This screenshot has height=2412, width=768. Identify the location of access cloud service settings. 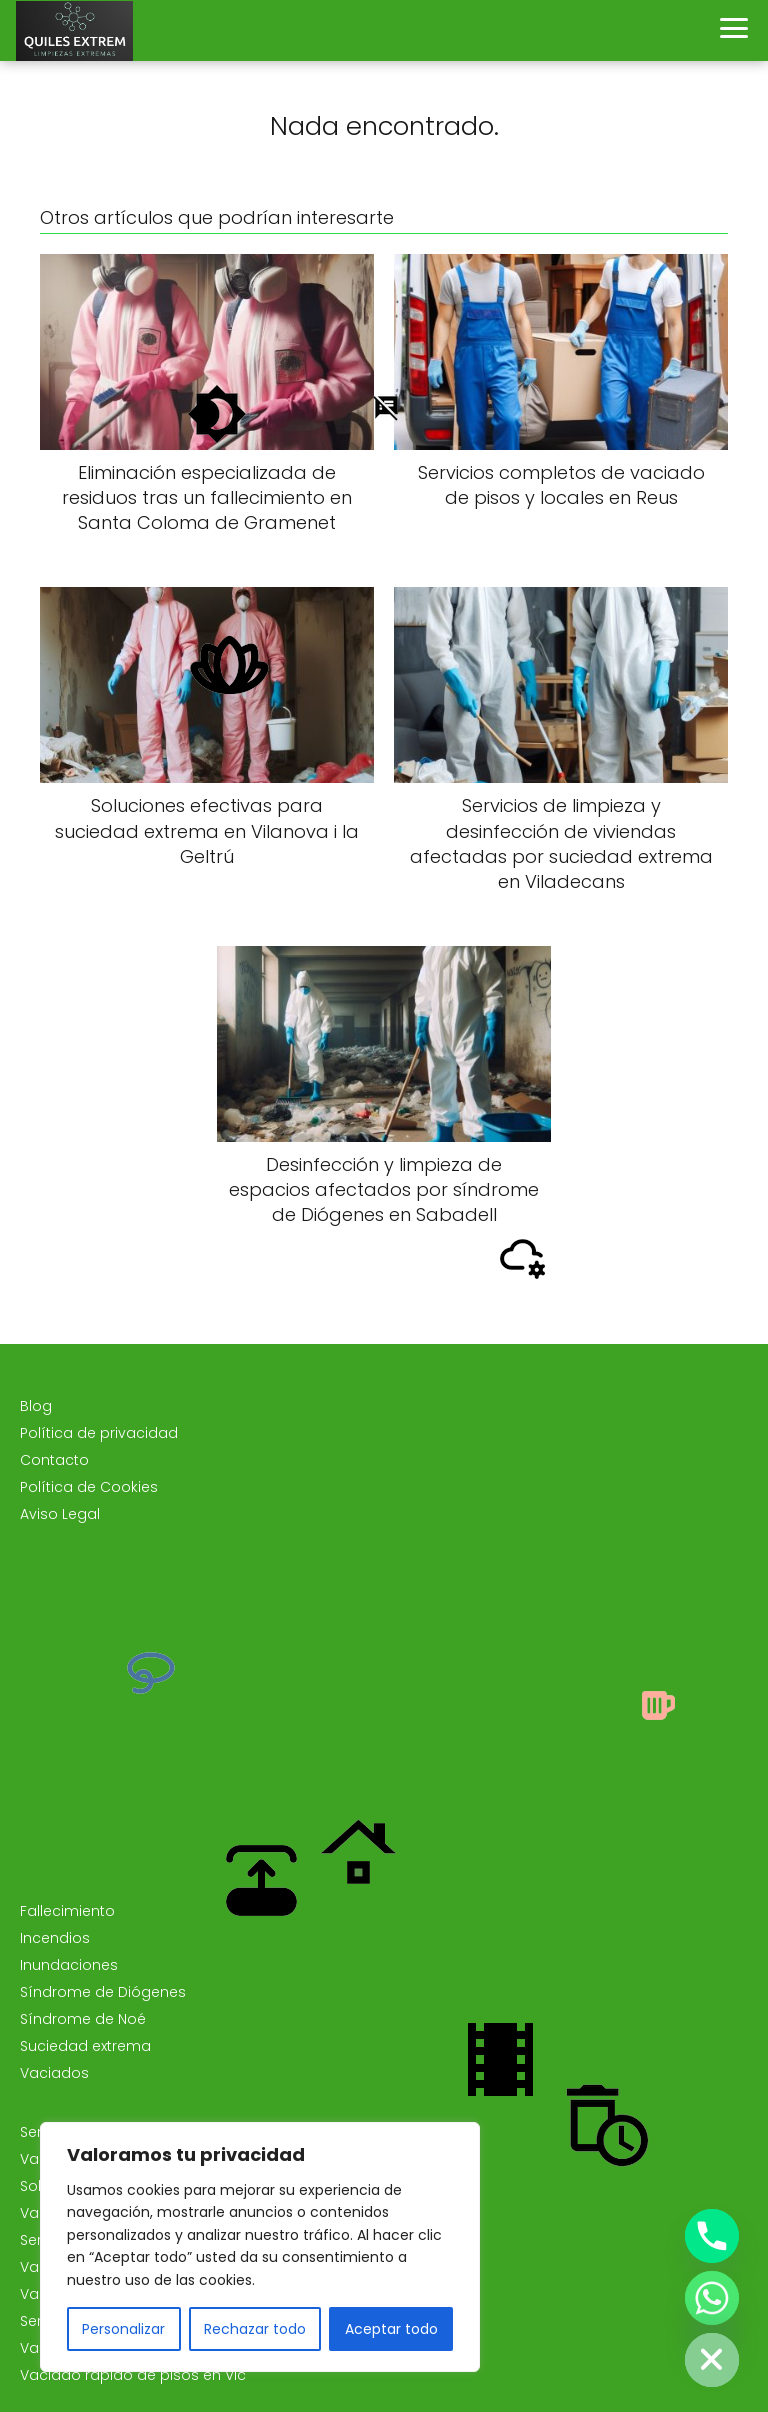
(522, 1255).